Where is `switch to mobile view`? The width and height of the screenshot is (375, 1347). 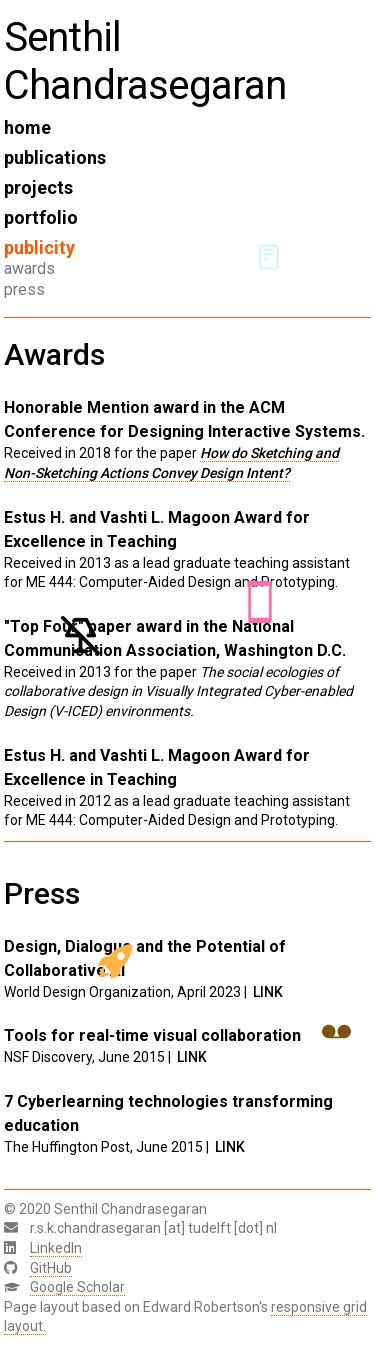
switch to mobile view is located at coordinates (260, 602).